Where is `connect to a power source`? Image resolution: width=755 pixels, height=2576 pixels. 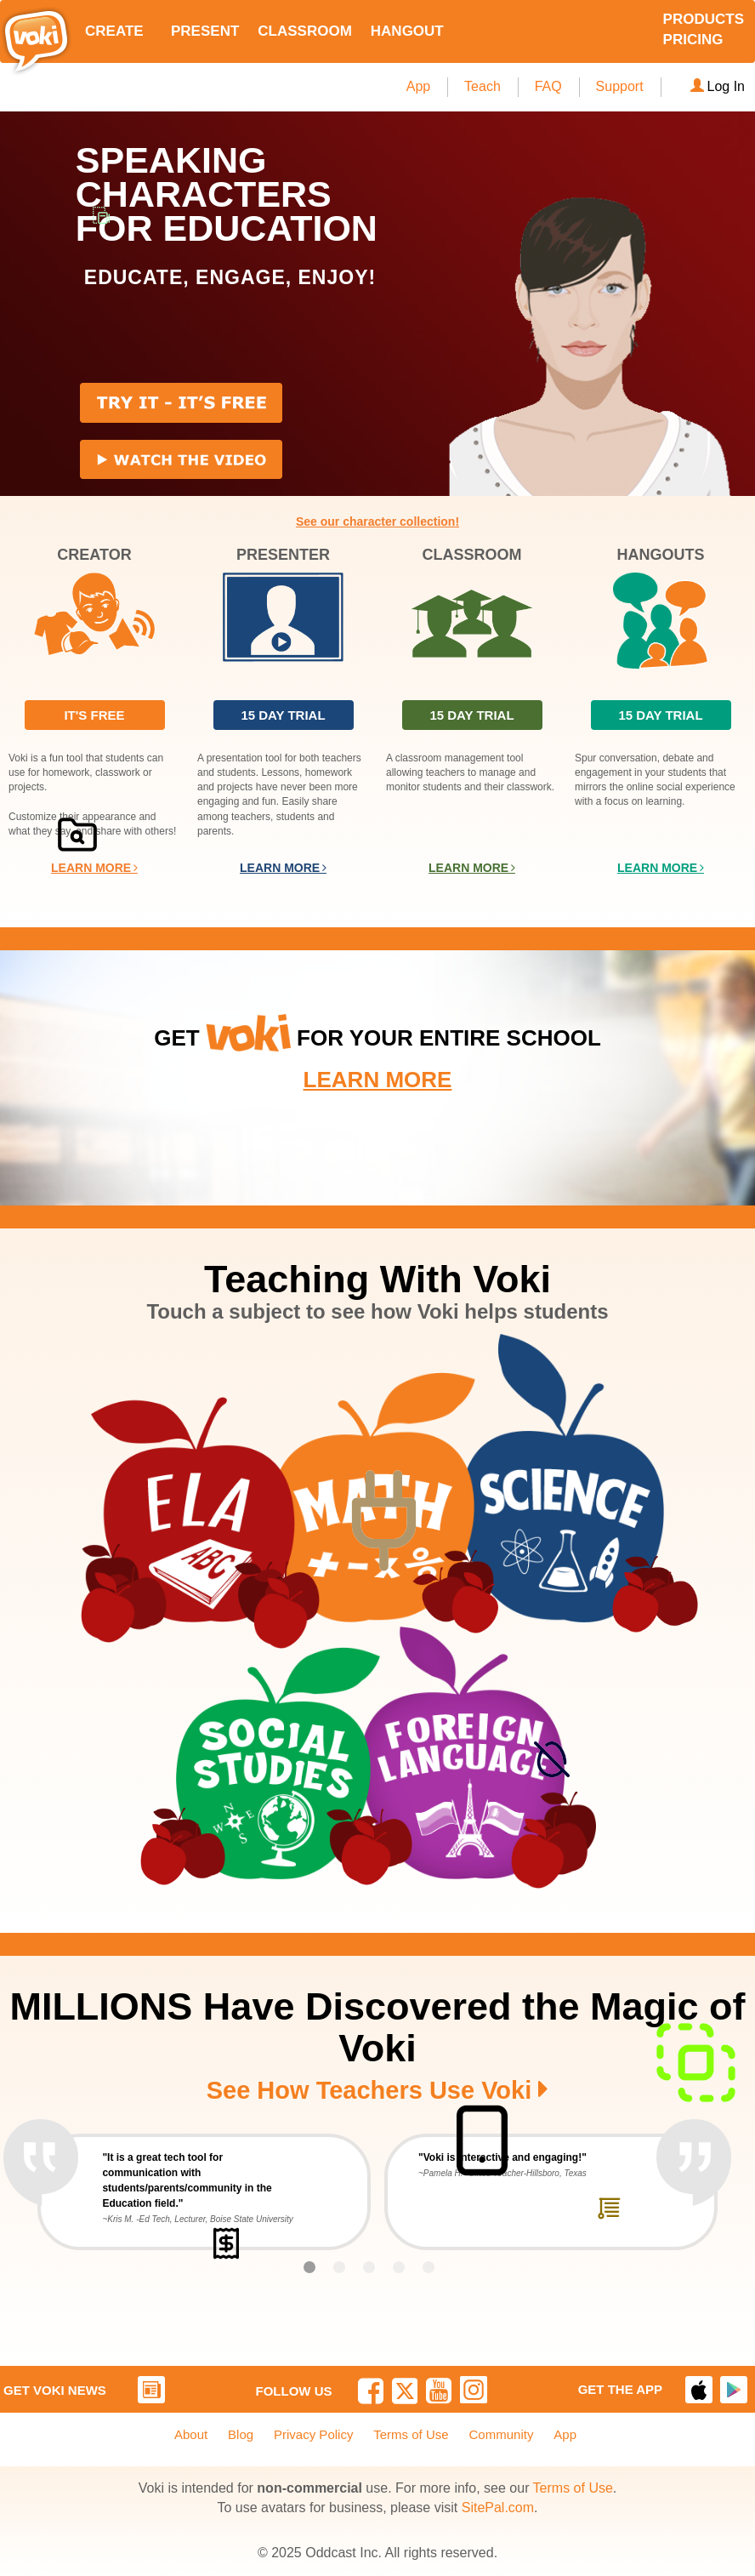
connect to a power source is located at coordinates (383, 1520).